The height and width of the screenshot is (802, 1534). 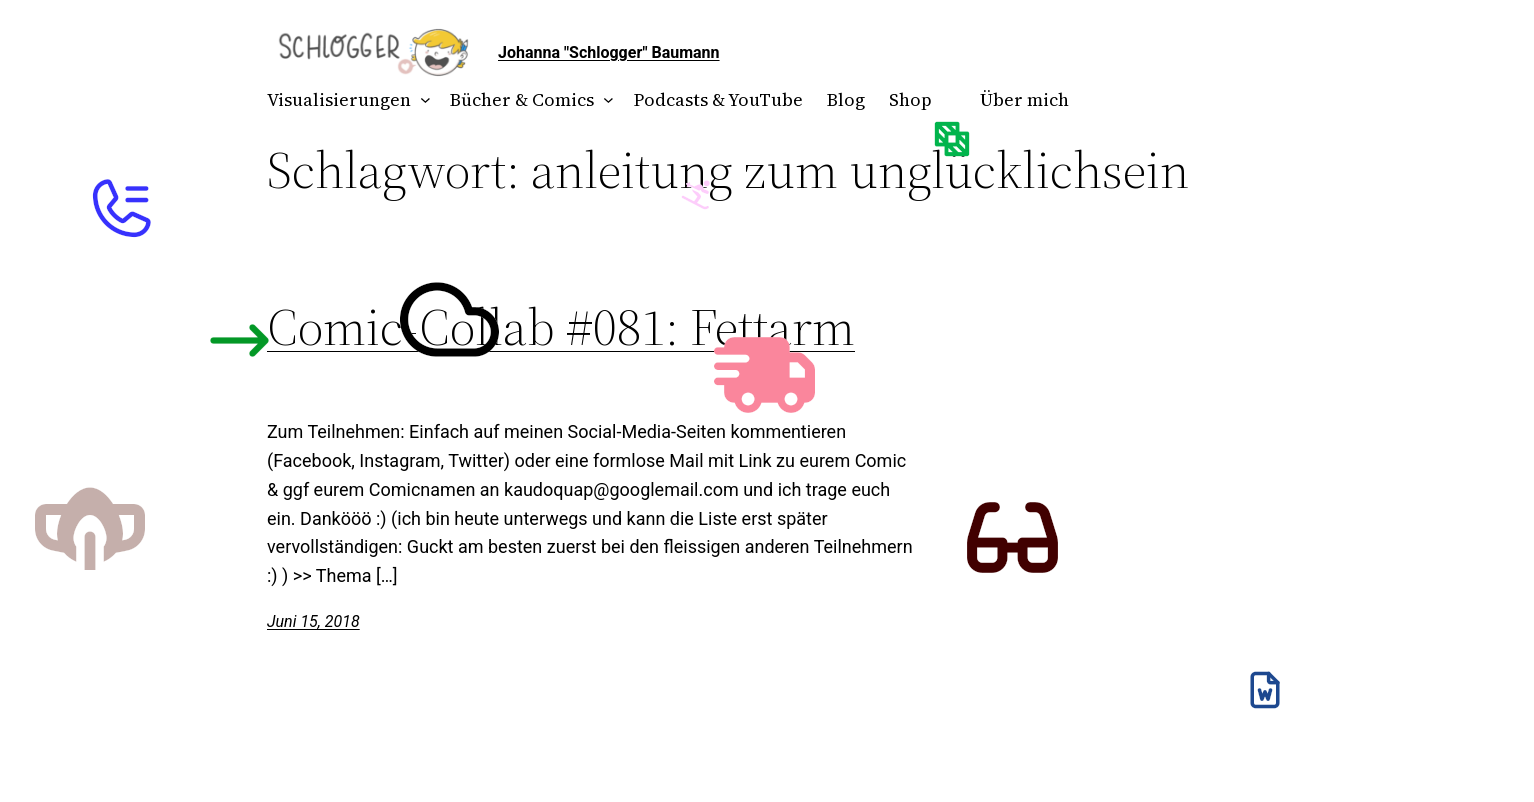 I want to click on proceed to the next step, so click(x=239, y=340).